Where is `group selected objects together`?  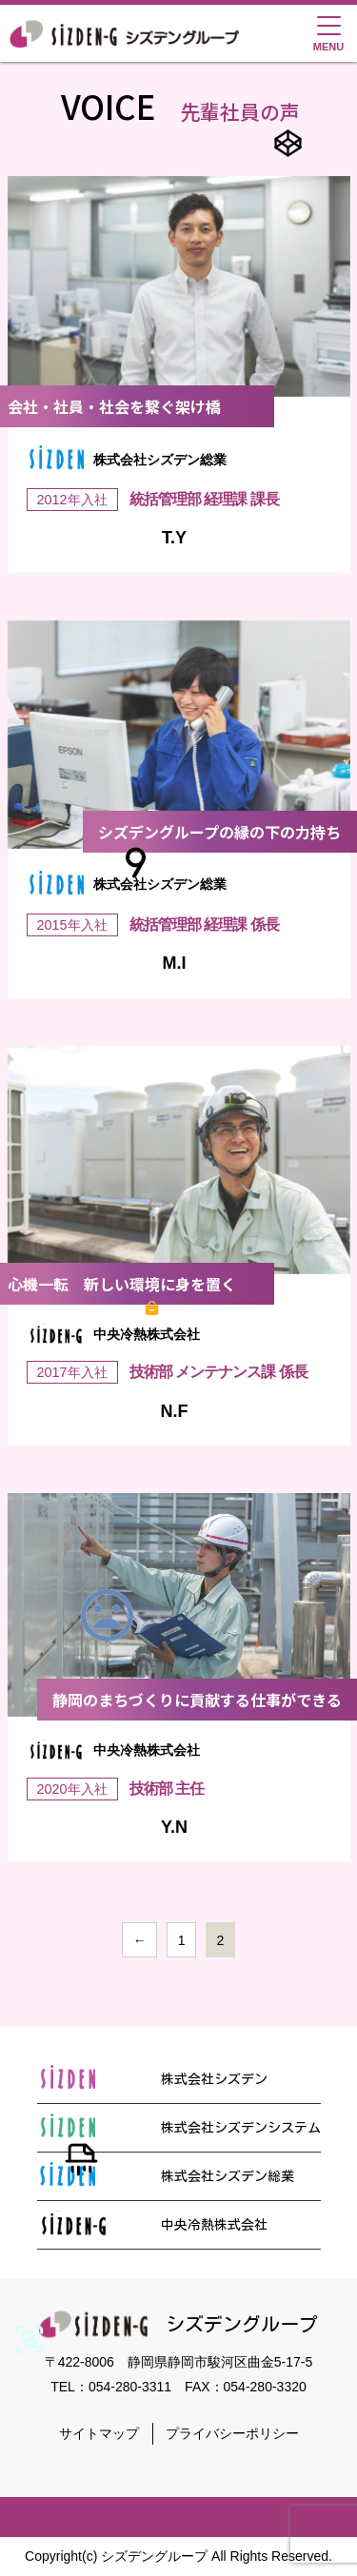
group selected objects together is located at coordinates (29, 2339).